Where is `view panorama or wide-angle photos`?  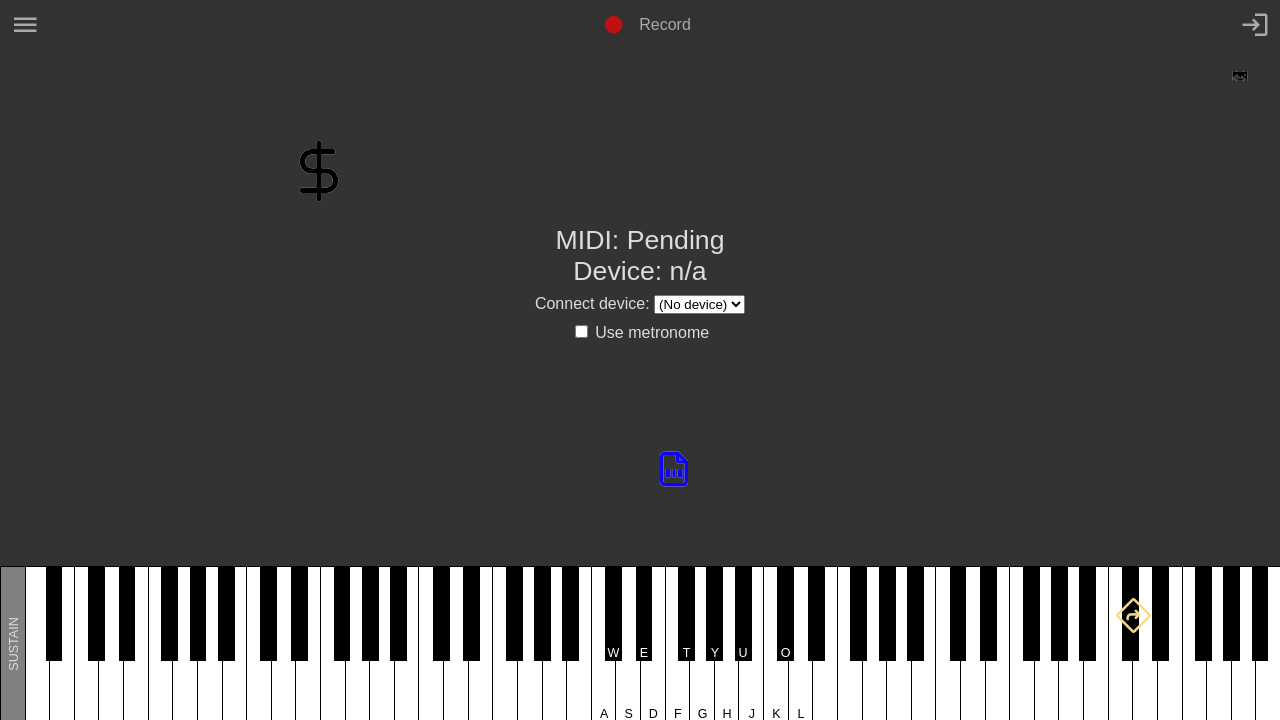
view panorama or wide-angle photos is located at coordinates (1240, 76).